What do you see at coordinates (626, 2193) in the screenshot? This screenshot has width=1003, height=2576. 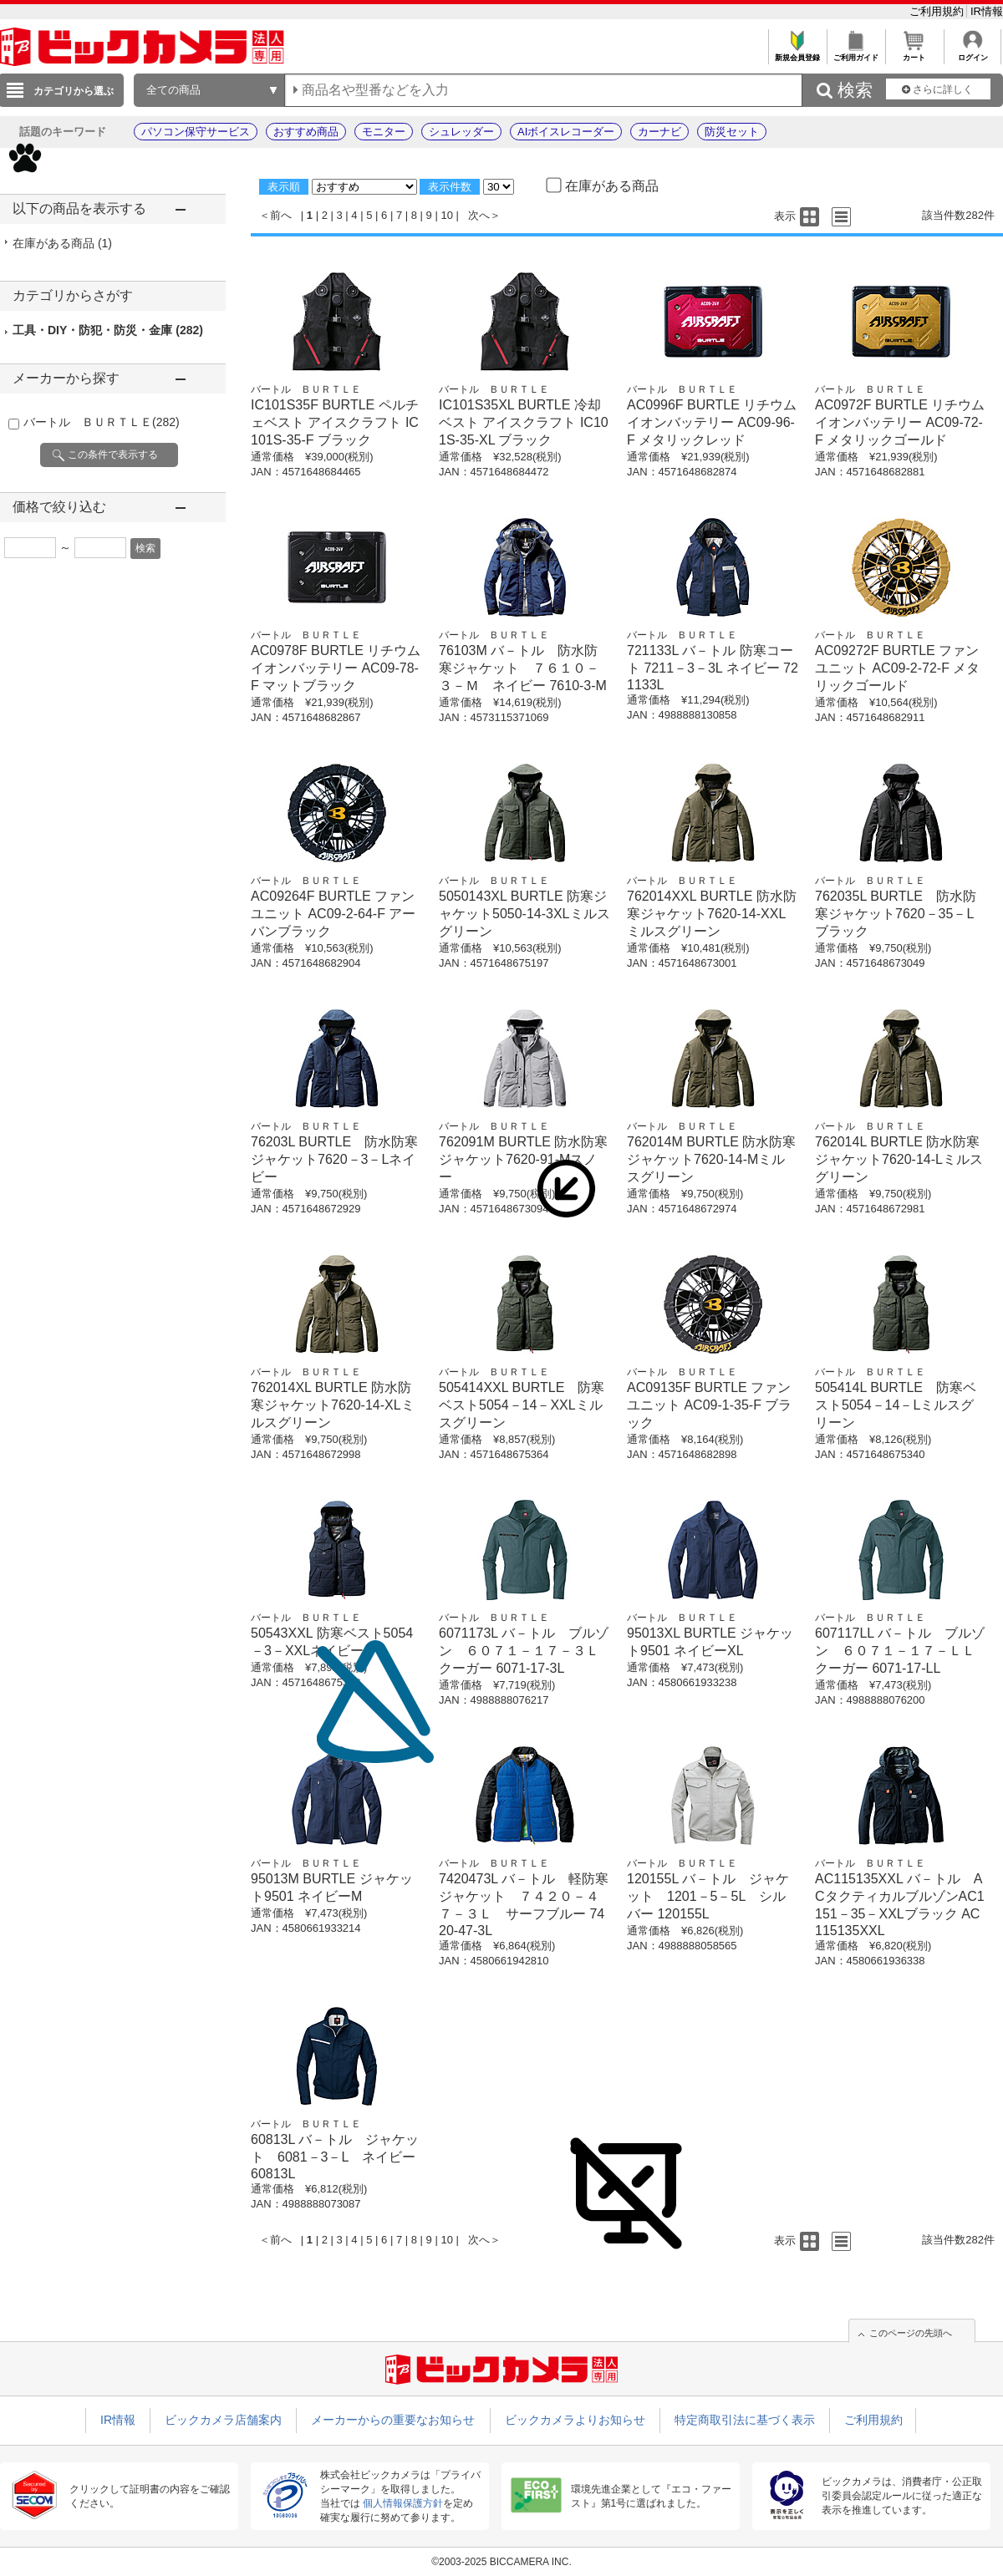 I see `stop screen sharing or presentation mode` at bounding box center [626, 2193].